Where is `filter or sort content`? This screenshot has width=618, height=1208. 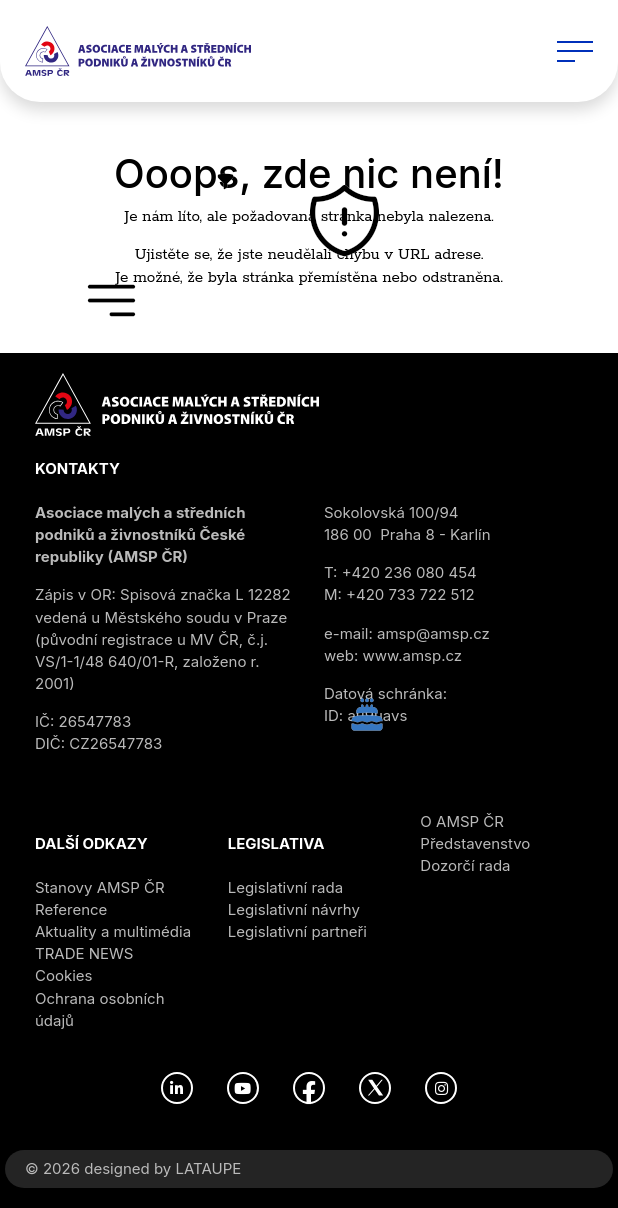 filter or sort content is located at coordinates (225, 181).